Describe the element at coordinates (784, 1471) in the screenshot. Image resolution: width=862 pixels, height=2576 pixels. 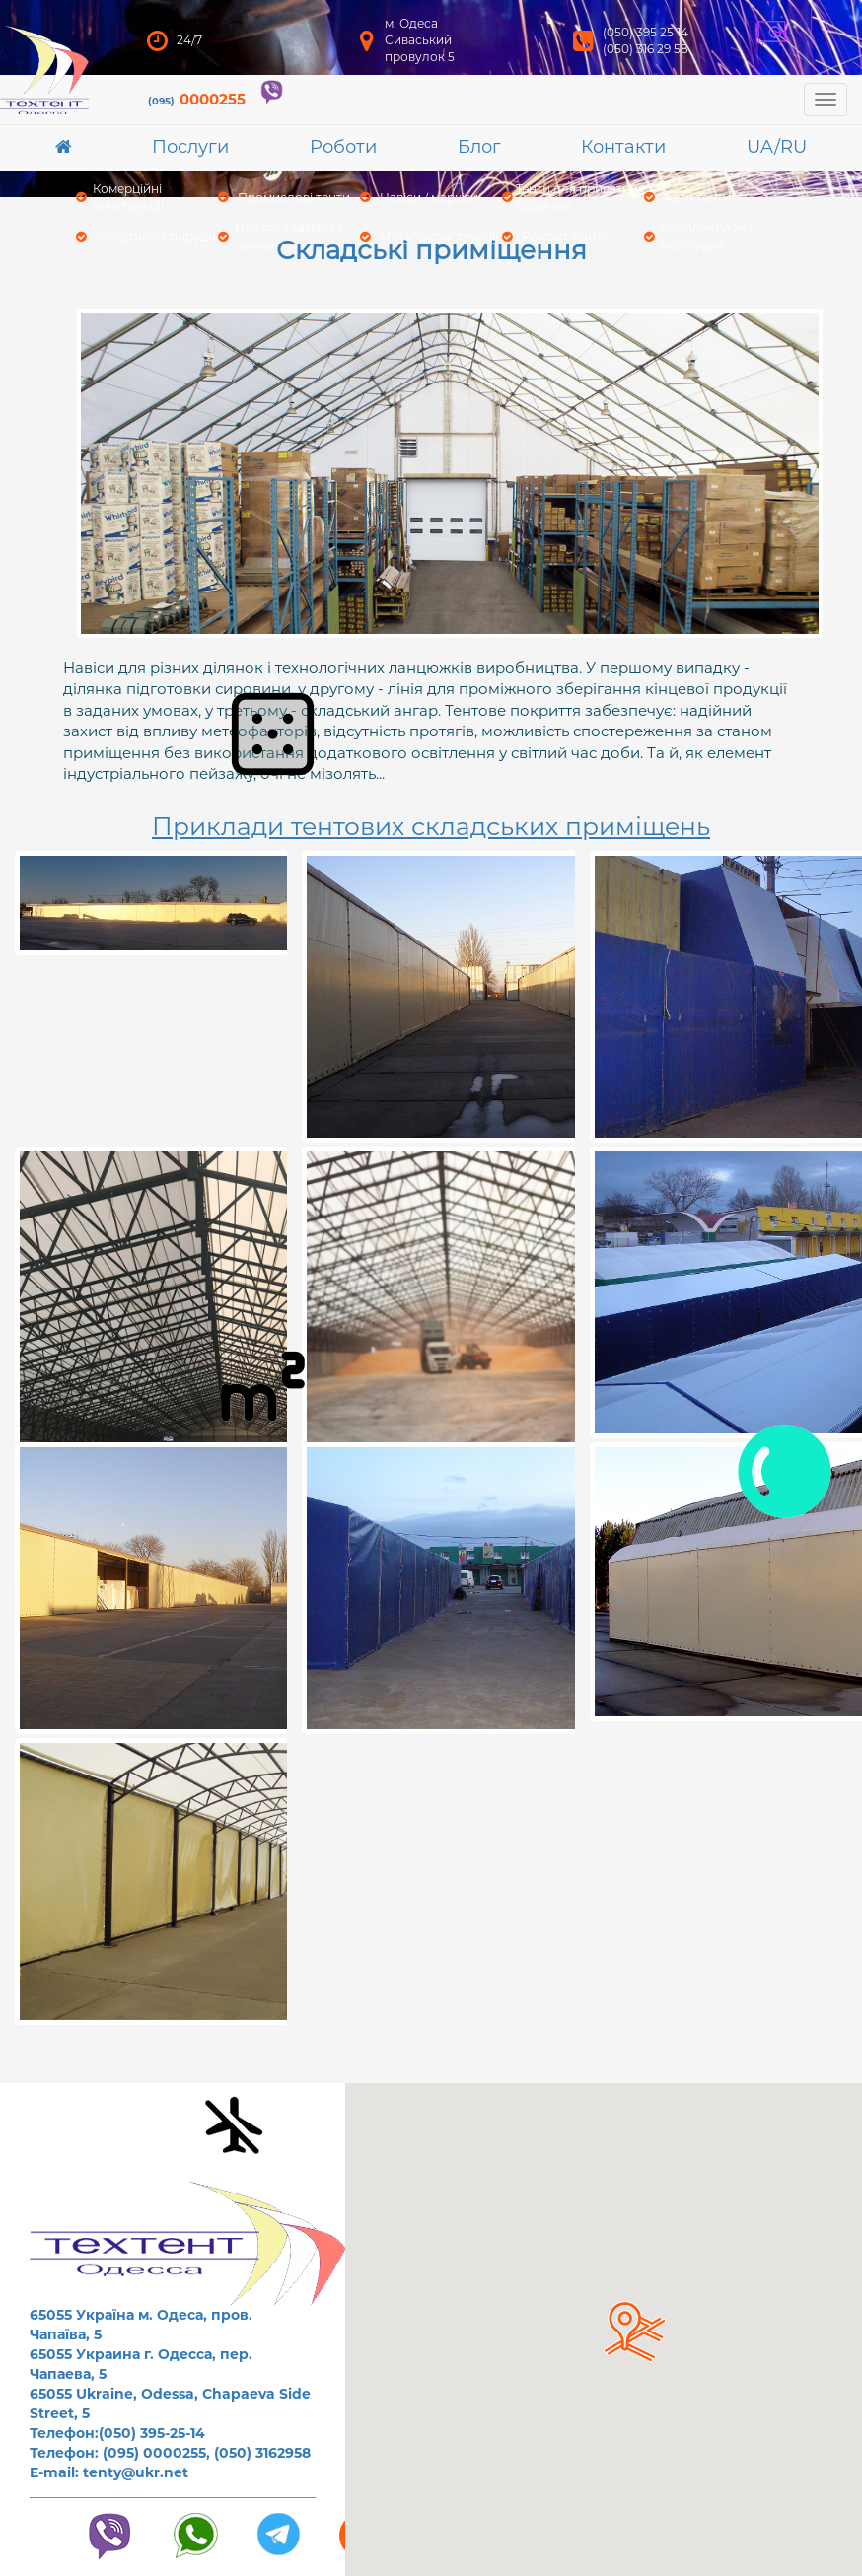
I see `apply inner shadow effect to the left side` at that location.